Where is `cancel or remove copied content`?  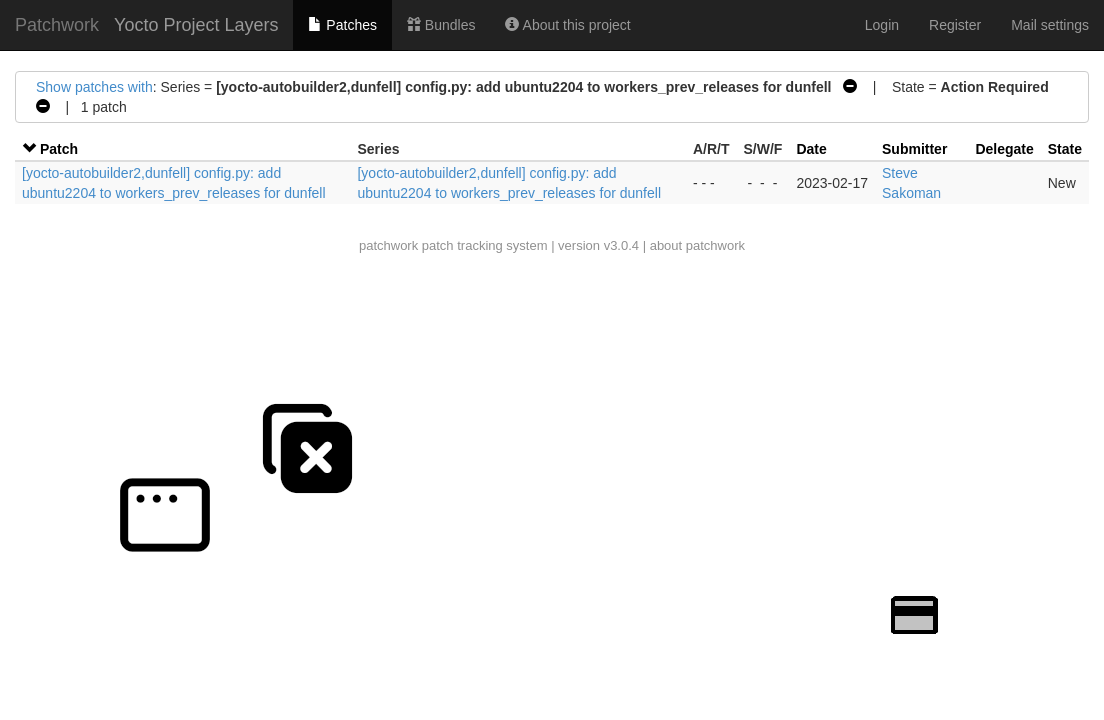 cancel or remove copied content is located at coordinates (307, 448).